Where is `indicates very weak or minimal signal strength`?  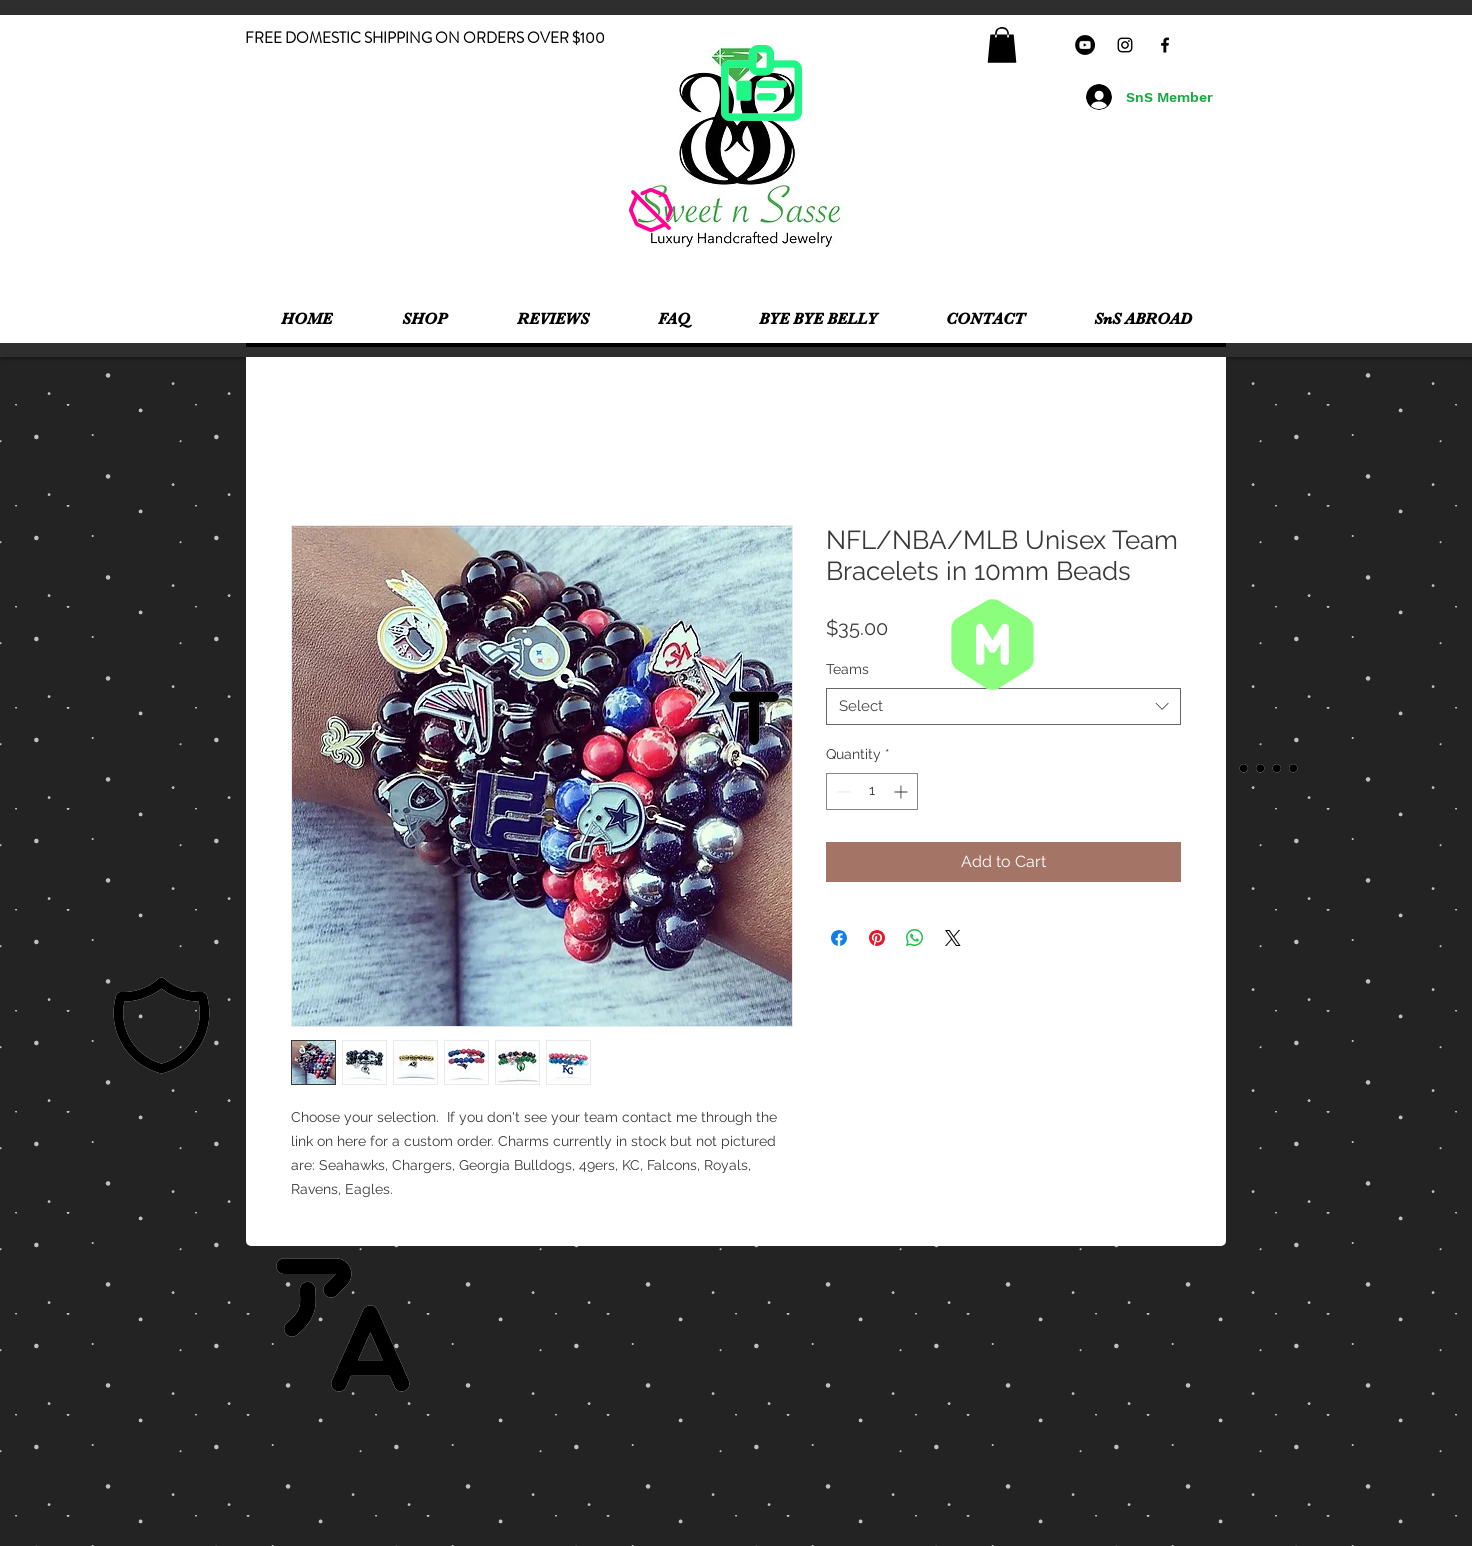 indicates very weak or minimal signal strength is located at coordinates (1268, 743).